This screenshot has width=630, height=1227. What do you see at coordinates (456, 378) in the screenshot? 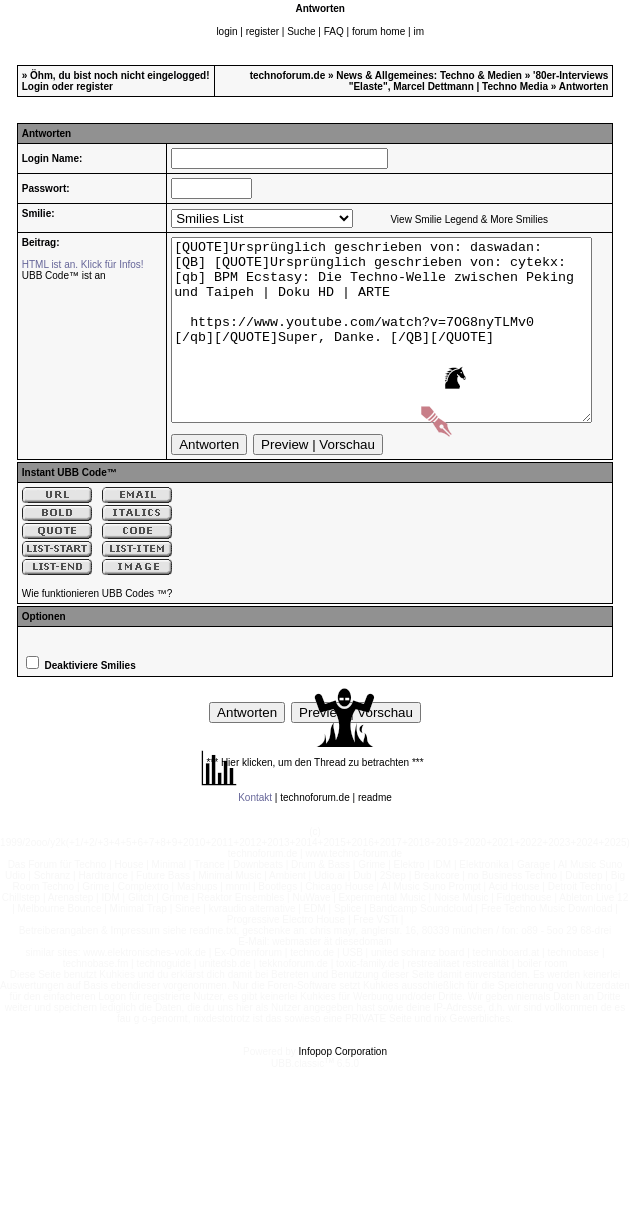
I see `select the knight piece in a chess game` at bounding box center [456, 378].